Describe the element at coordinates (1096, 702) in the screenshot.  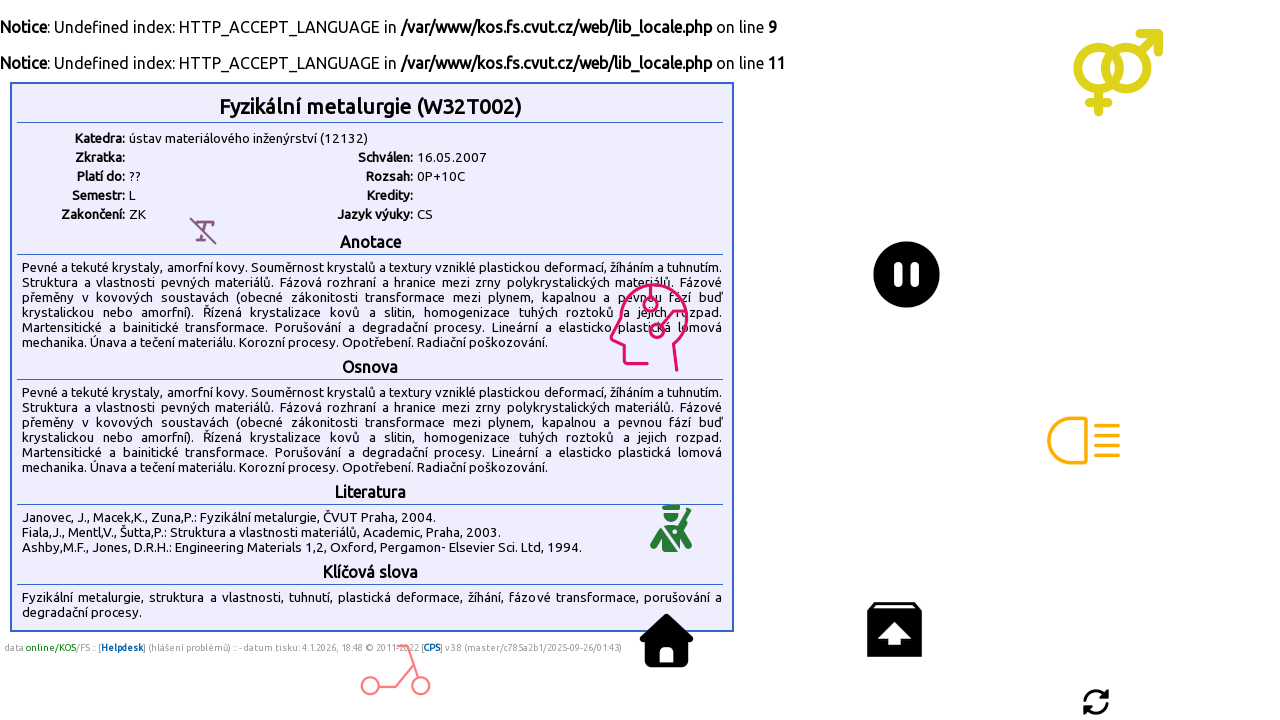
I see `refresh or reload content` at that location.